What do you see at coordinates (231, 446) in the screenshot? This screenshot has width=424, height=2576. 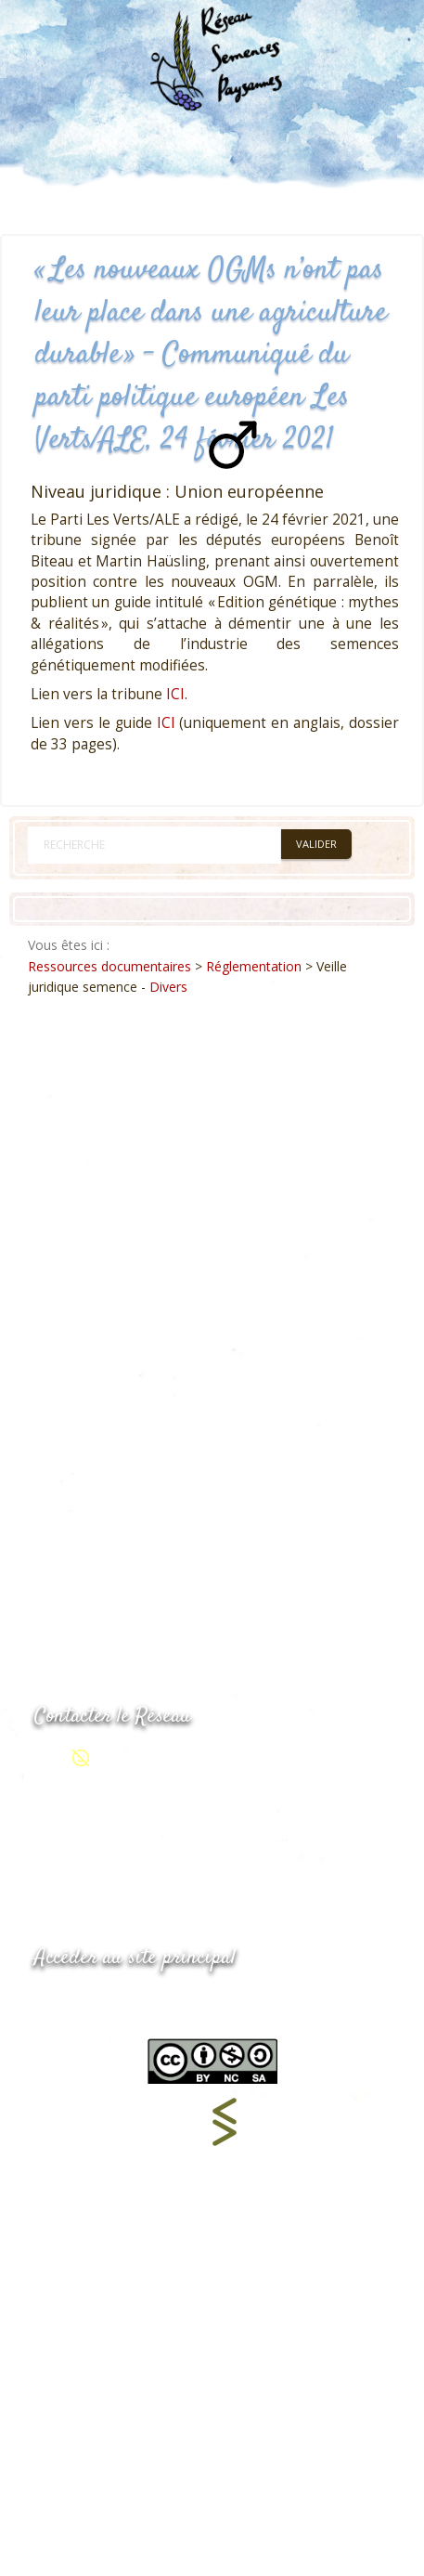 I see `indicates male gender selection` at bounding box center [231, 446].